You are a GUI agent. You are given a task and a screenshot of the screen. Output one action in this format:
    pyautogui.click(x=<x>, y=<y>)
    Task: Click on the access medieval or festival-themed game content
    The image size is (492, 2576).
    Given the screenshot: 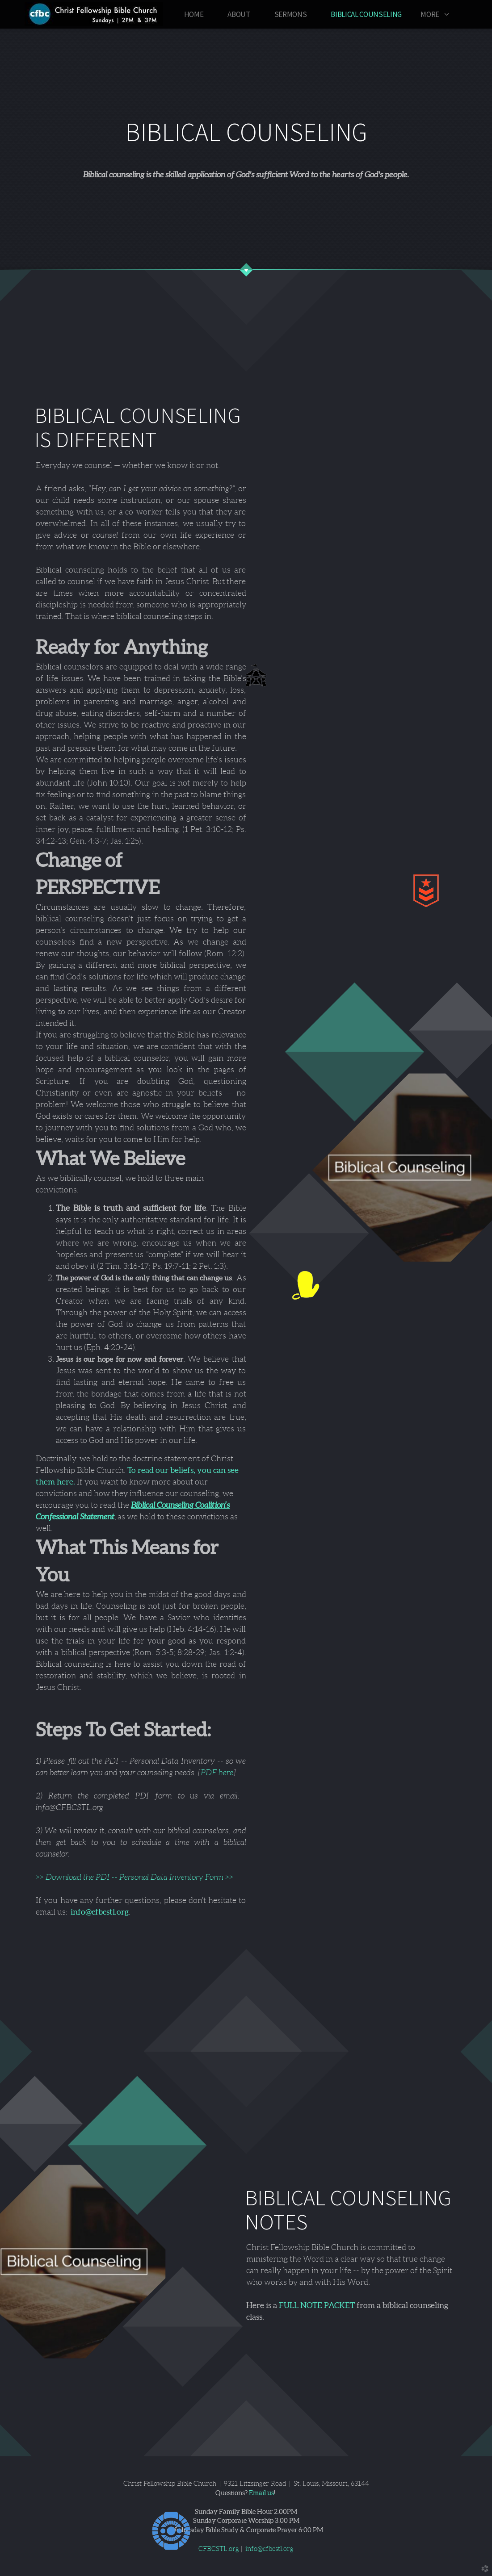 What is the action you would take?
    pyautogui.click(x=256, y=675)
    